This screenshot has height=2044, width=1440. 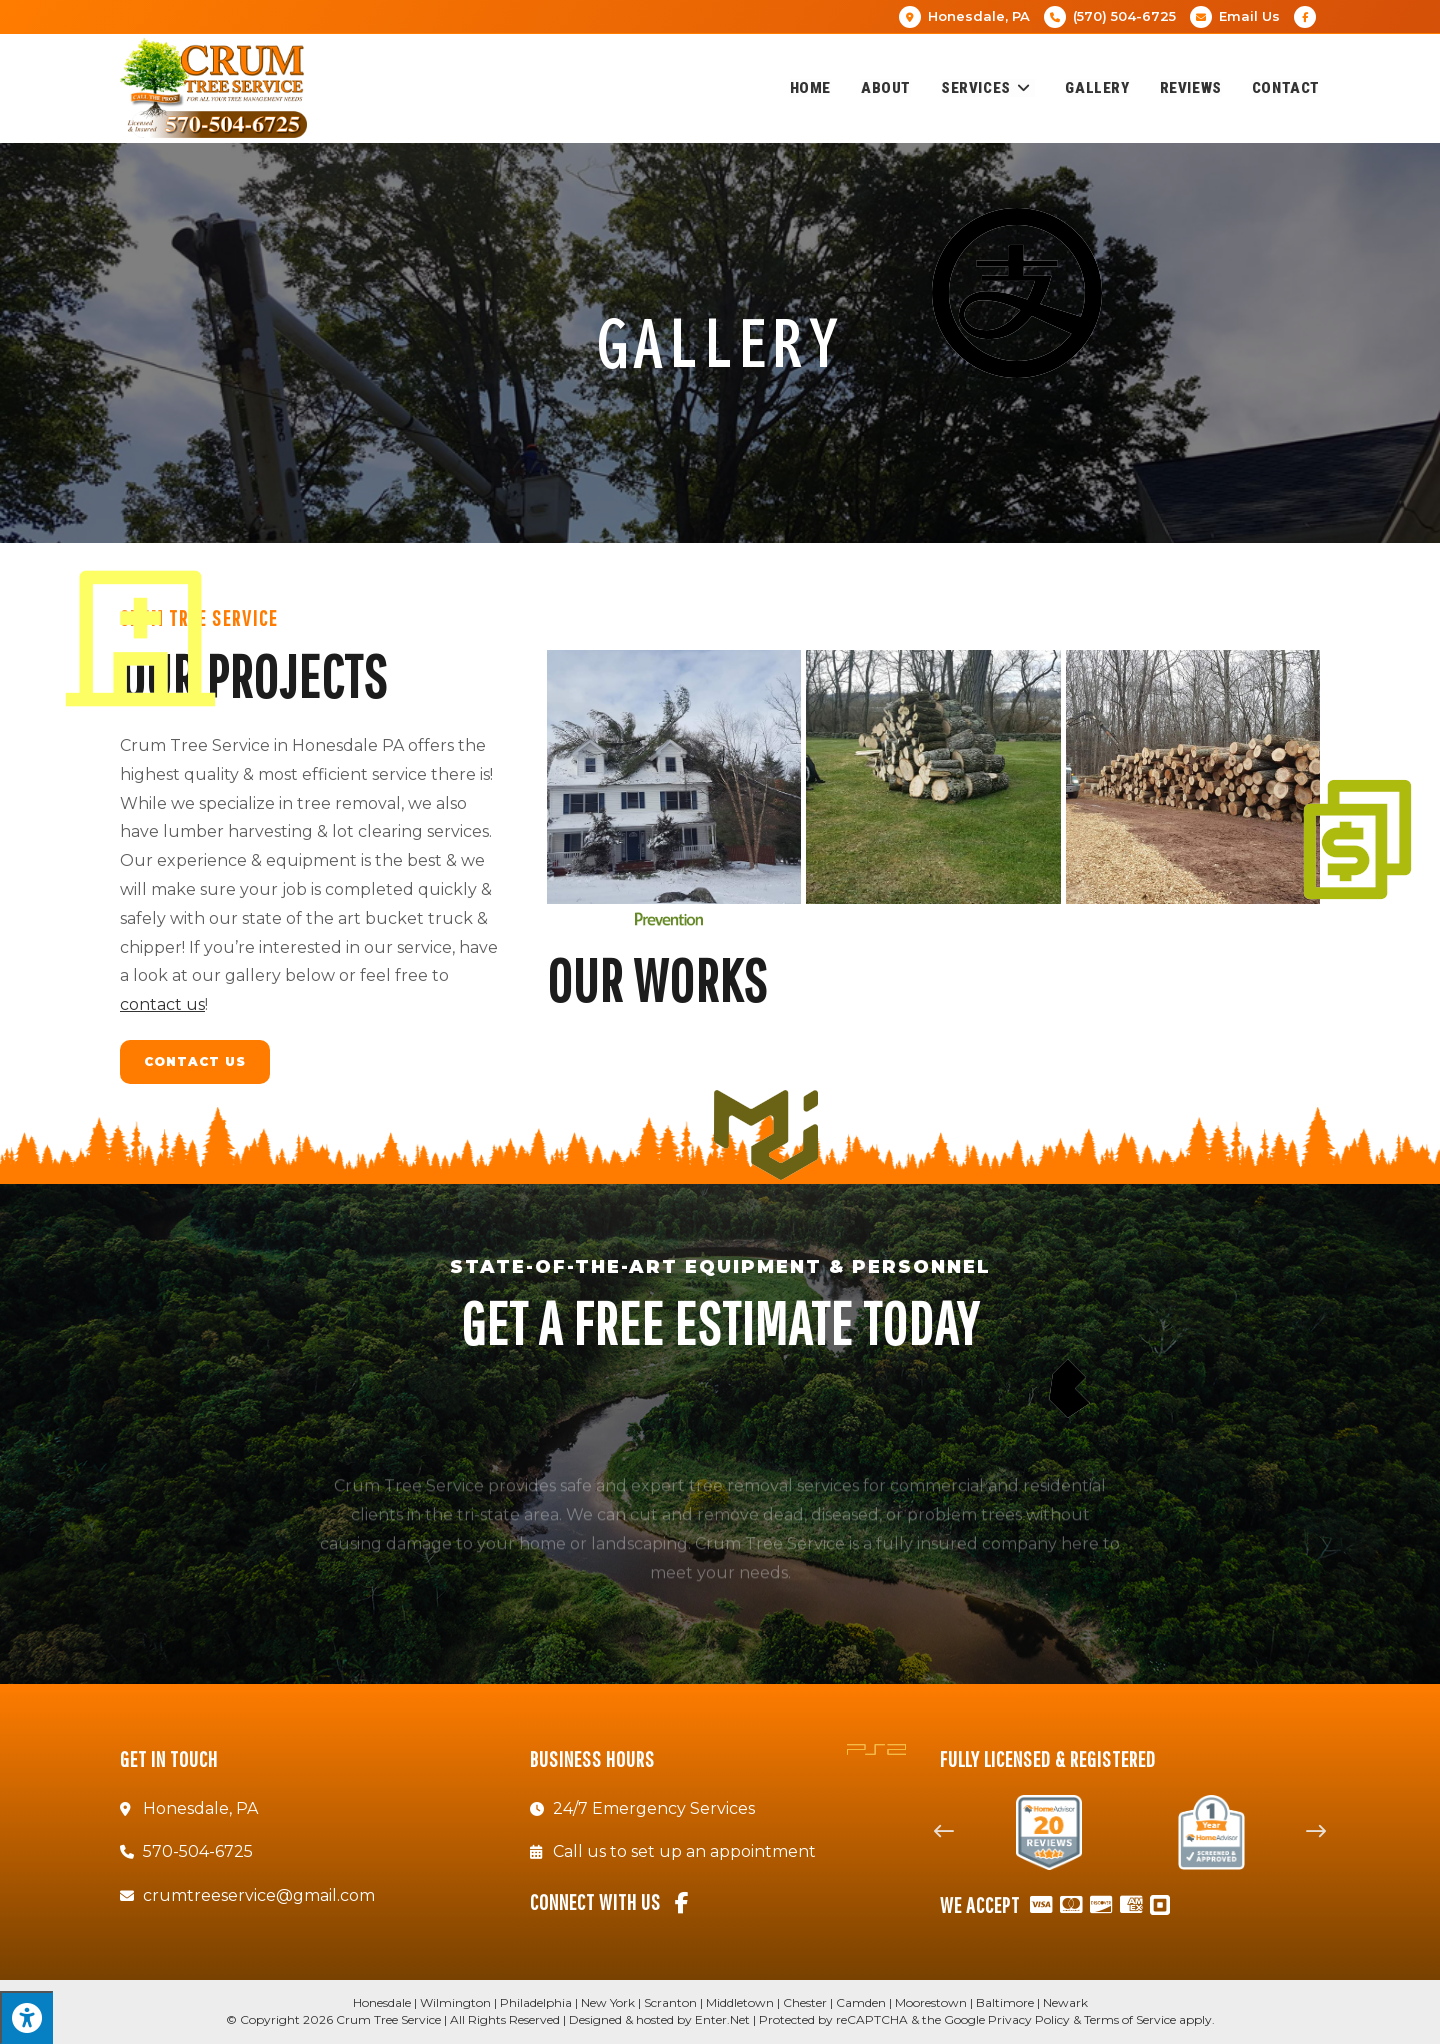 I want to click on pay with alipay, so click(x=1017, y=293).